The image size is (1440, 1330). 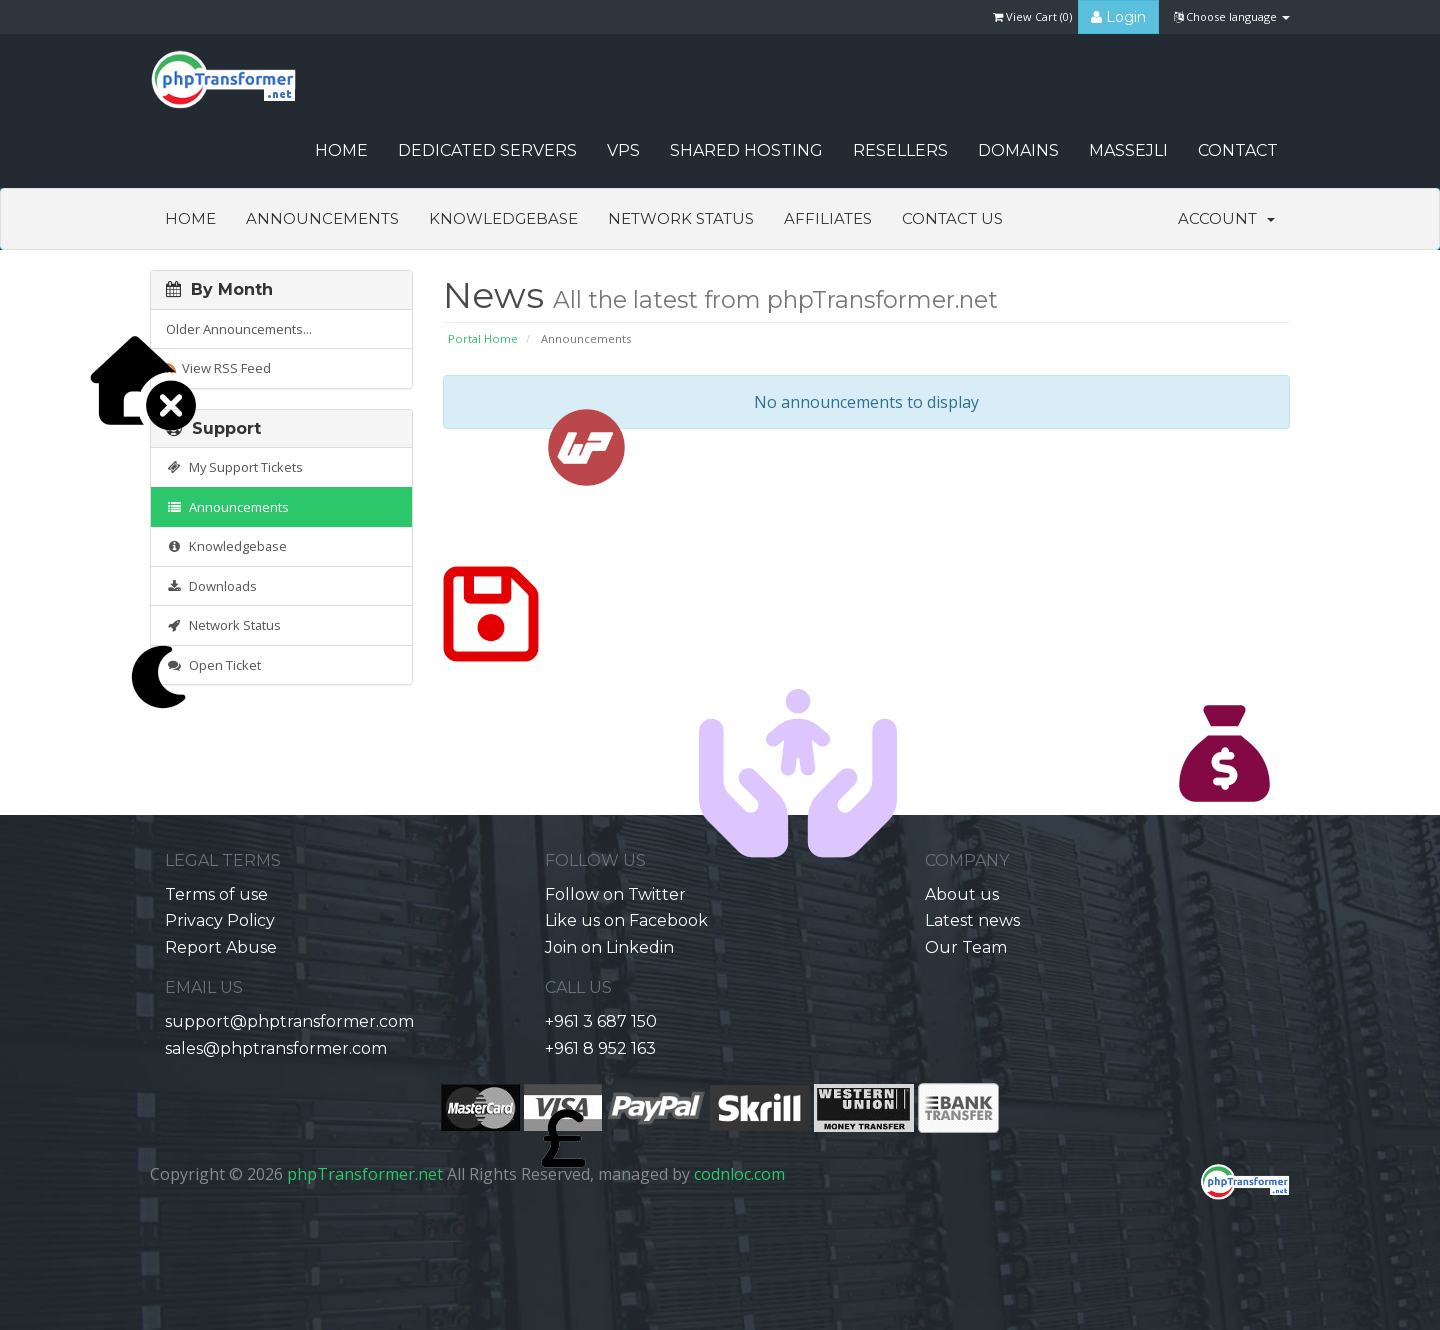 I want to click on wpressr logo, so click(x=586, y=447).